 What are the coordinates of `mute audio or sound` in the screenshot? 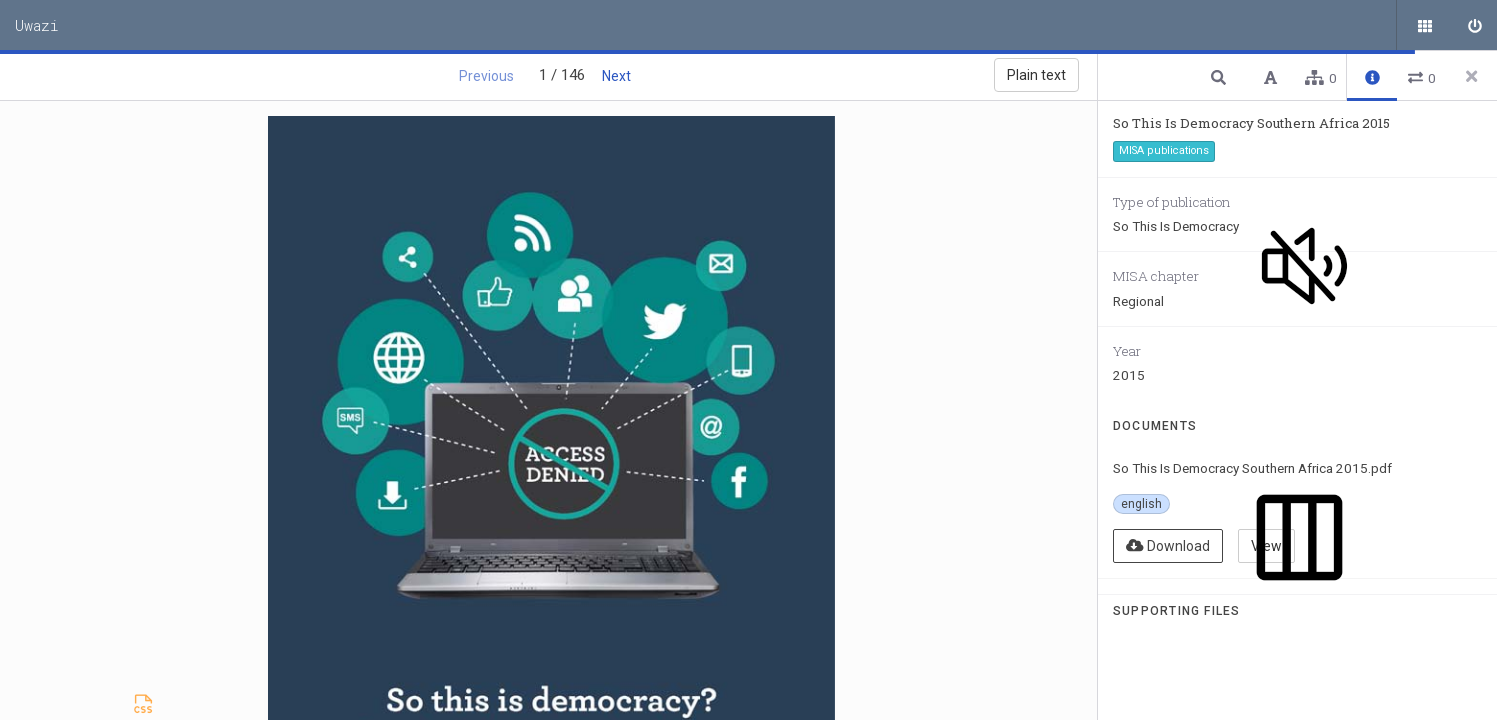 It's located at (1303, 266).